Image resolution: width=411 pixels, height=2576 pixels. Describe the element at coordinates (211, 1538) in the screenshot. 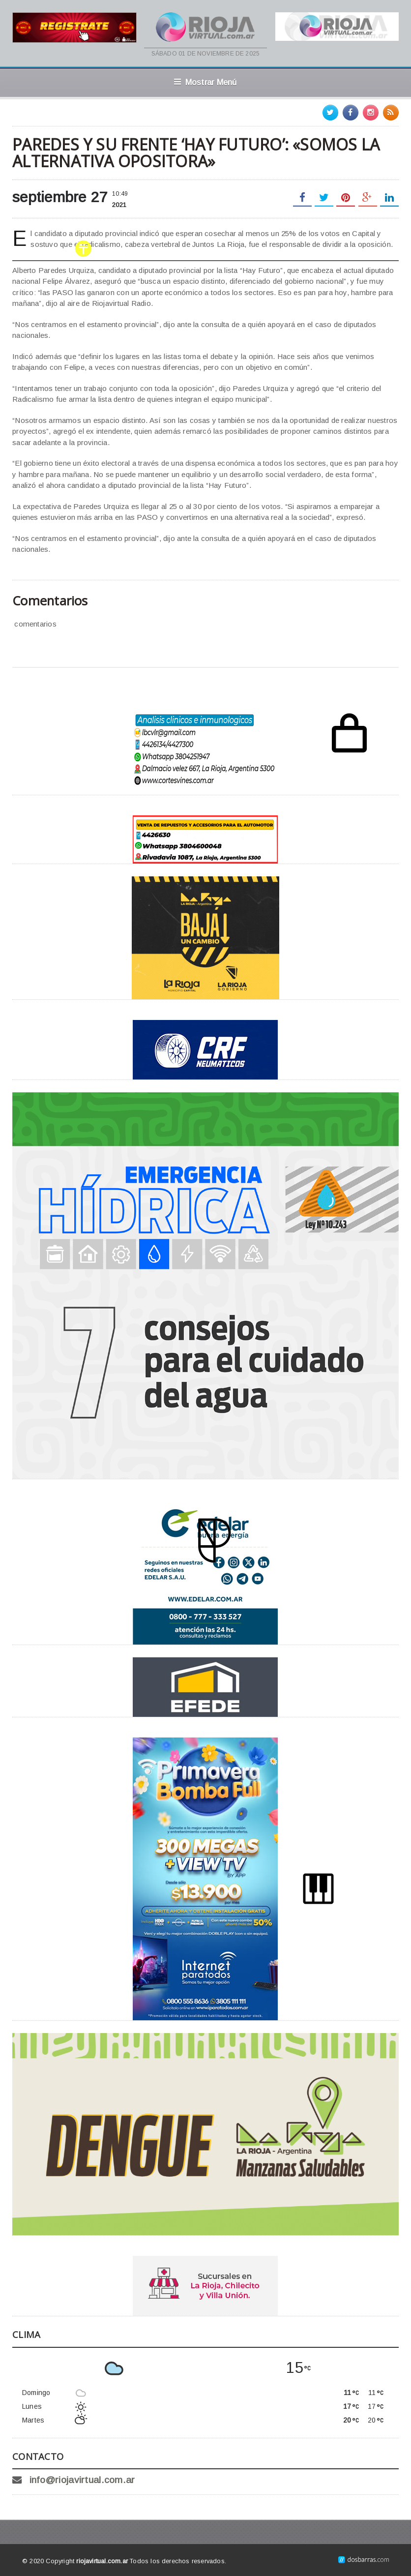

I see `phosphor icons logo` at that location.